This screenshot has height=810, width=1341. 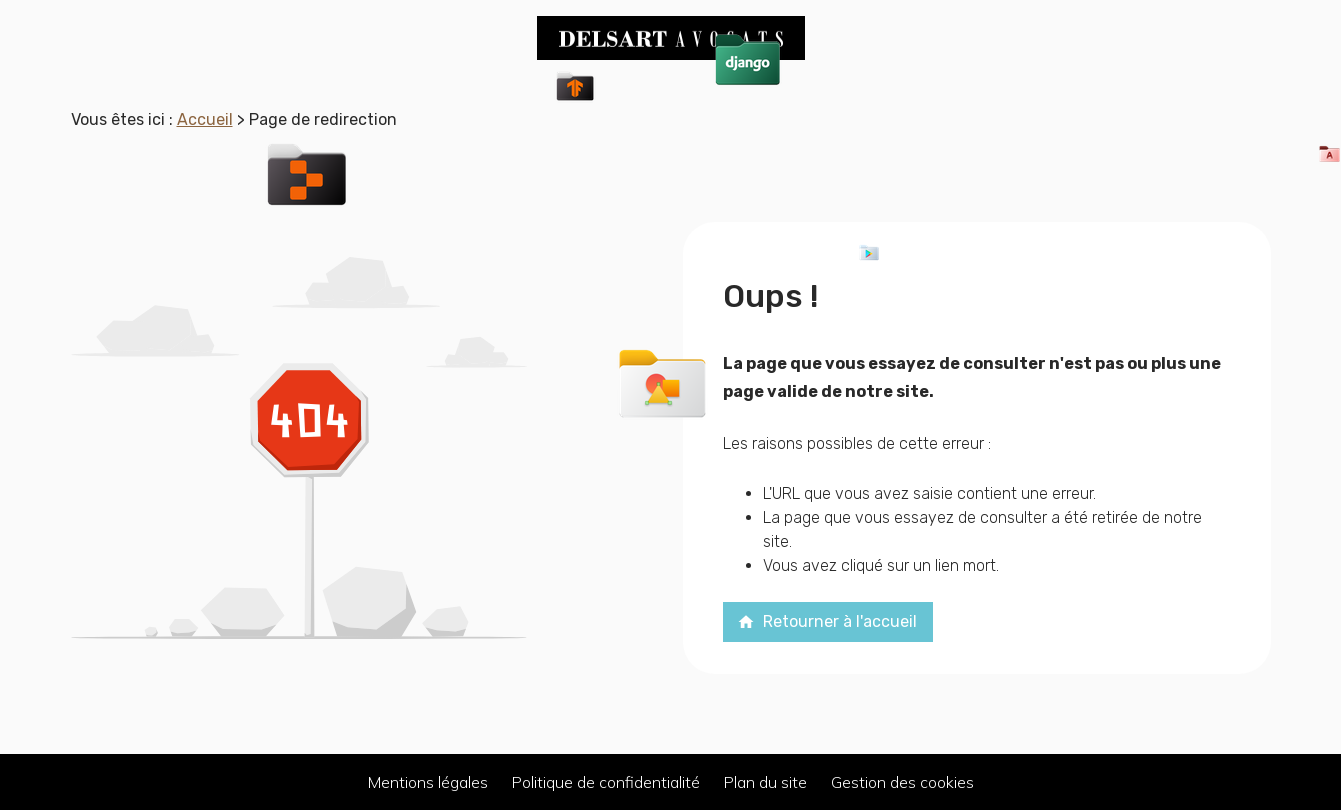 I want to click on folder containing AutoCAD project files, so click(x=1329, y=154).